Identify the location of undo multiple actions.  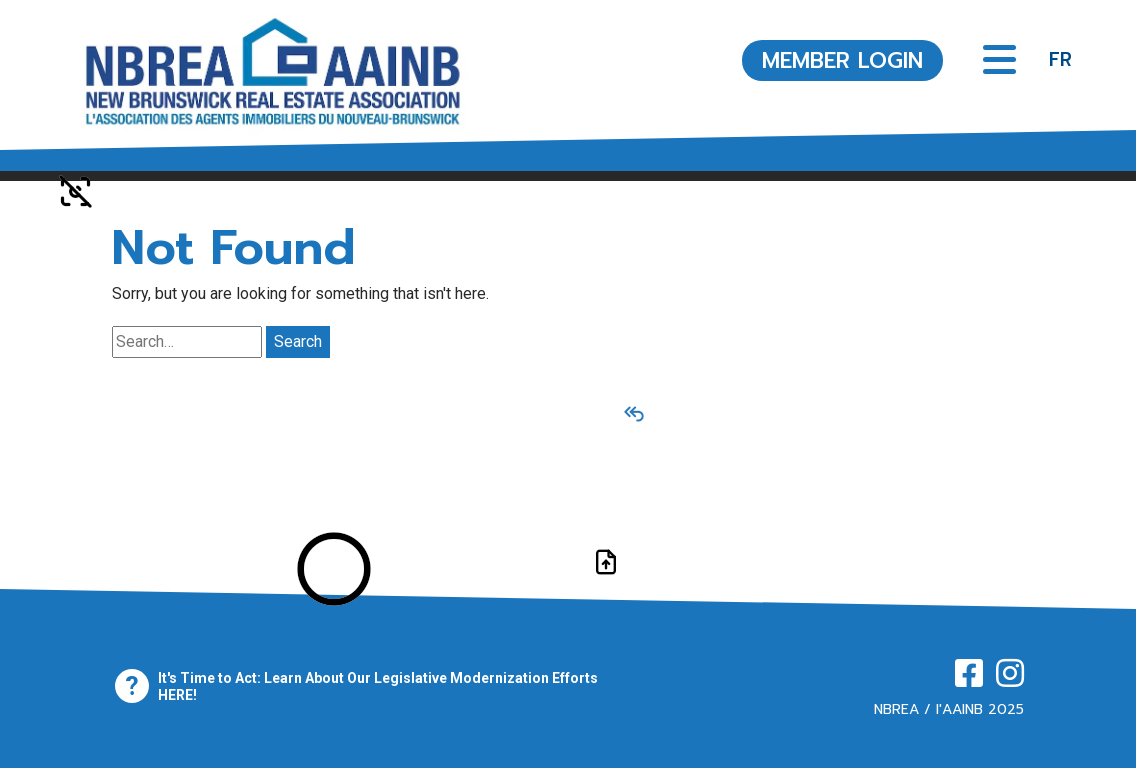
(634, 414).